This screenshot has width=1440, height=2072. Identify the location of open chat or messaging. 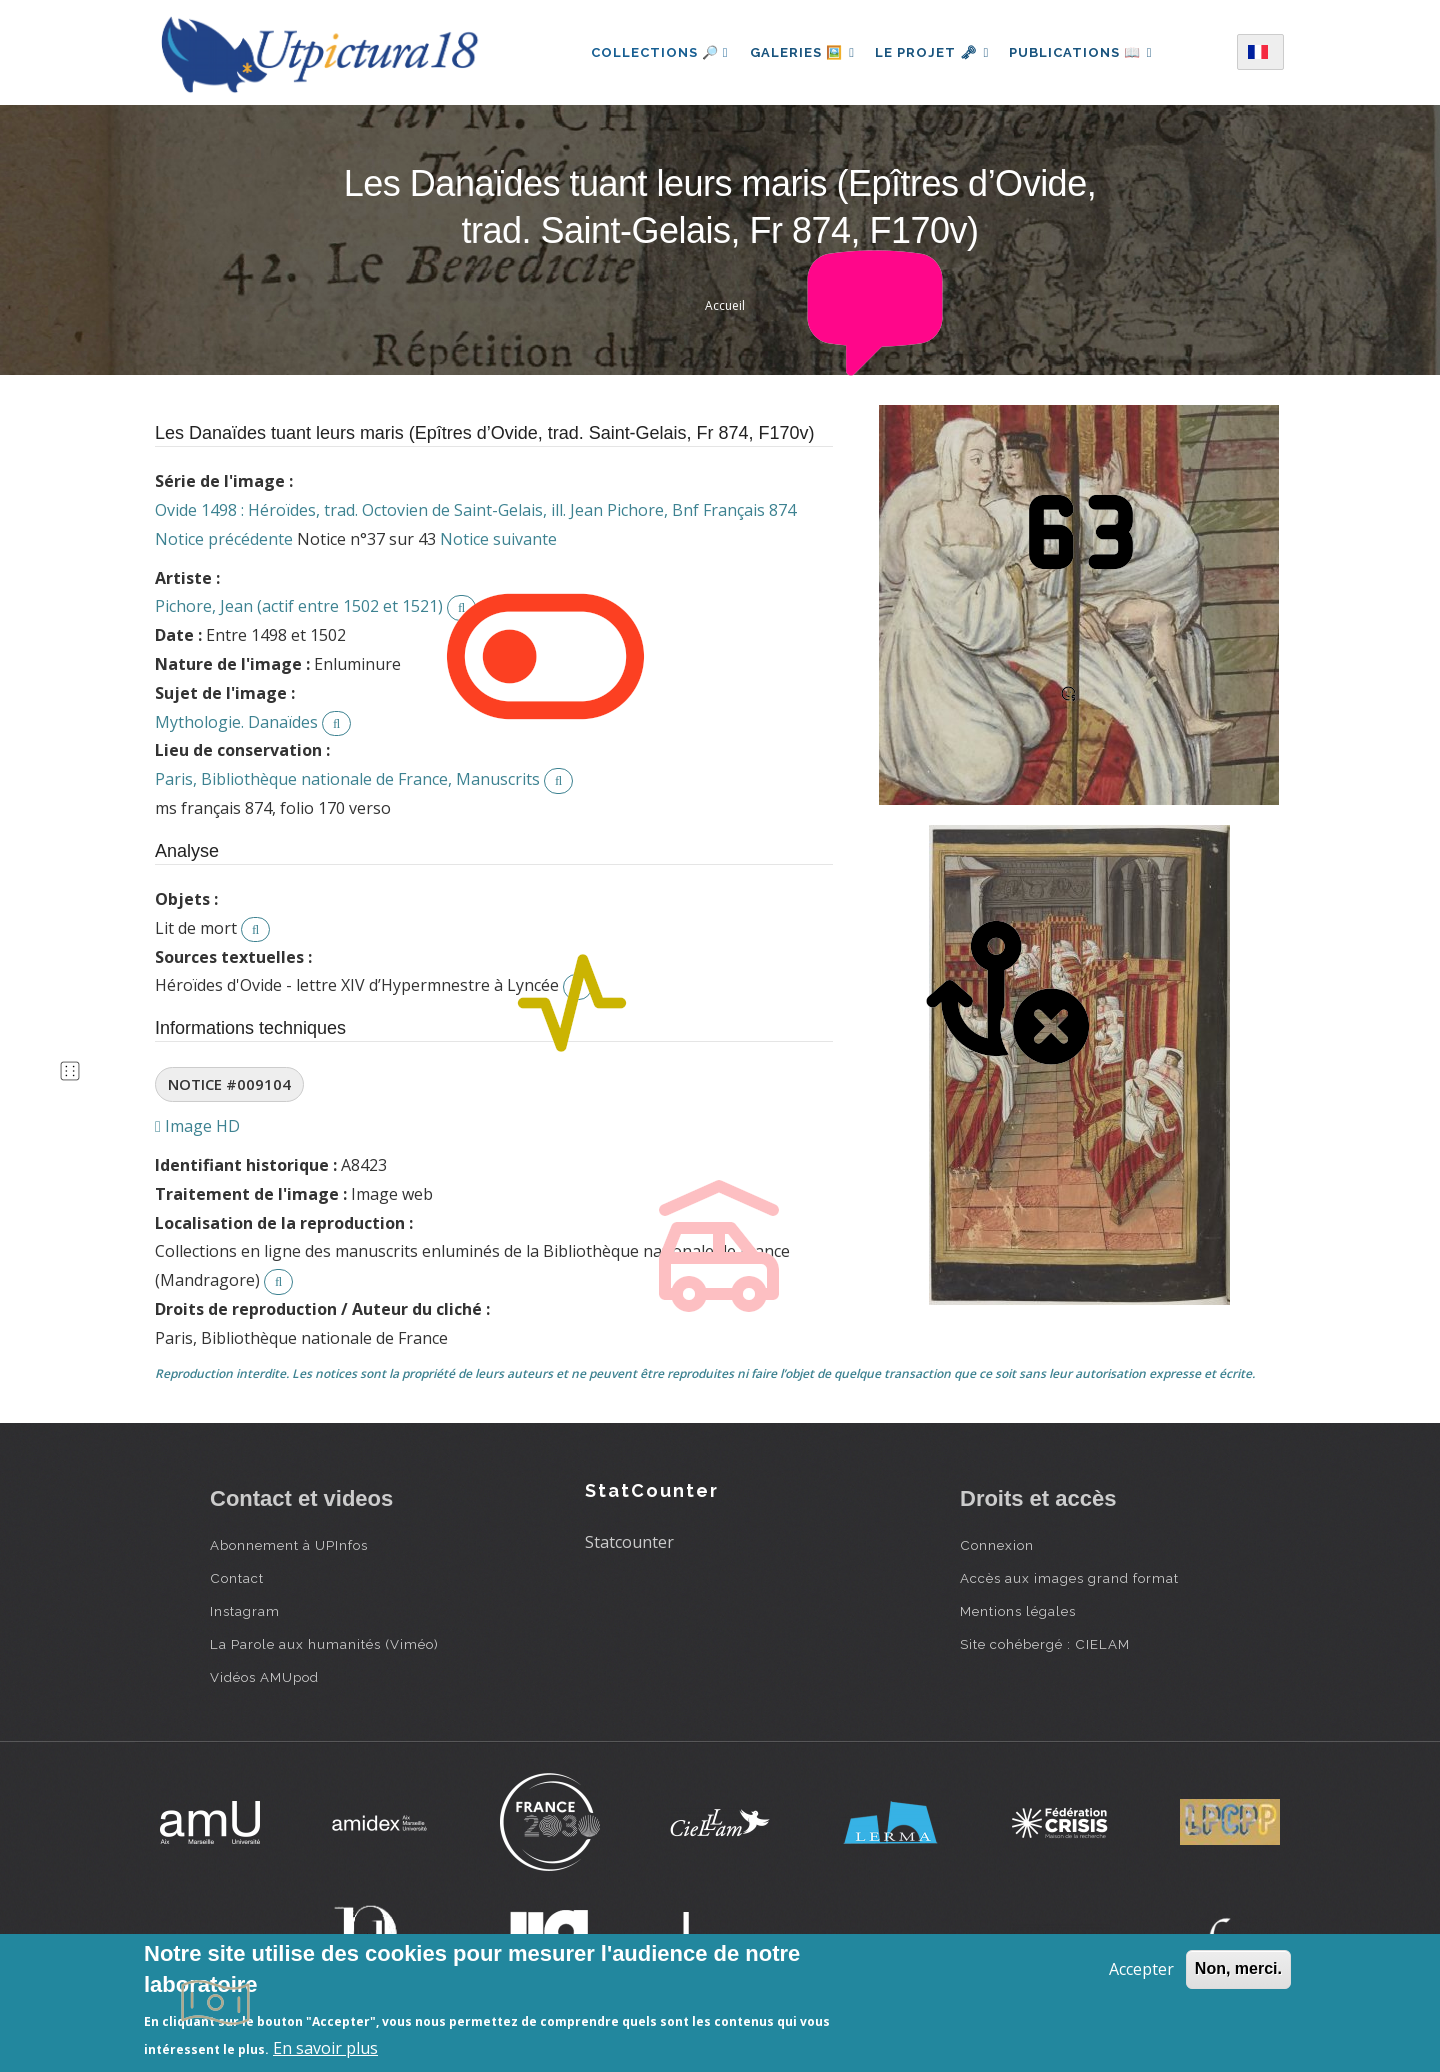
(875, 313).